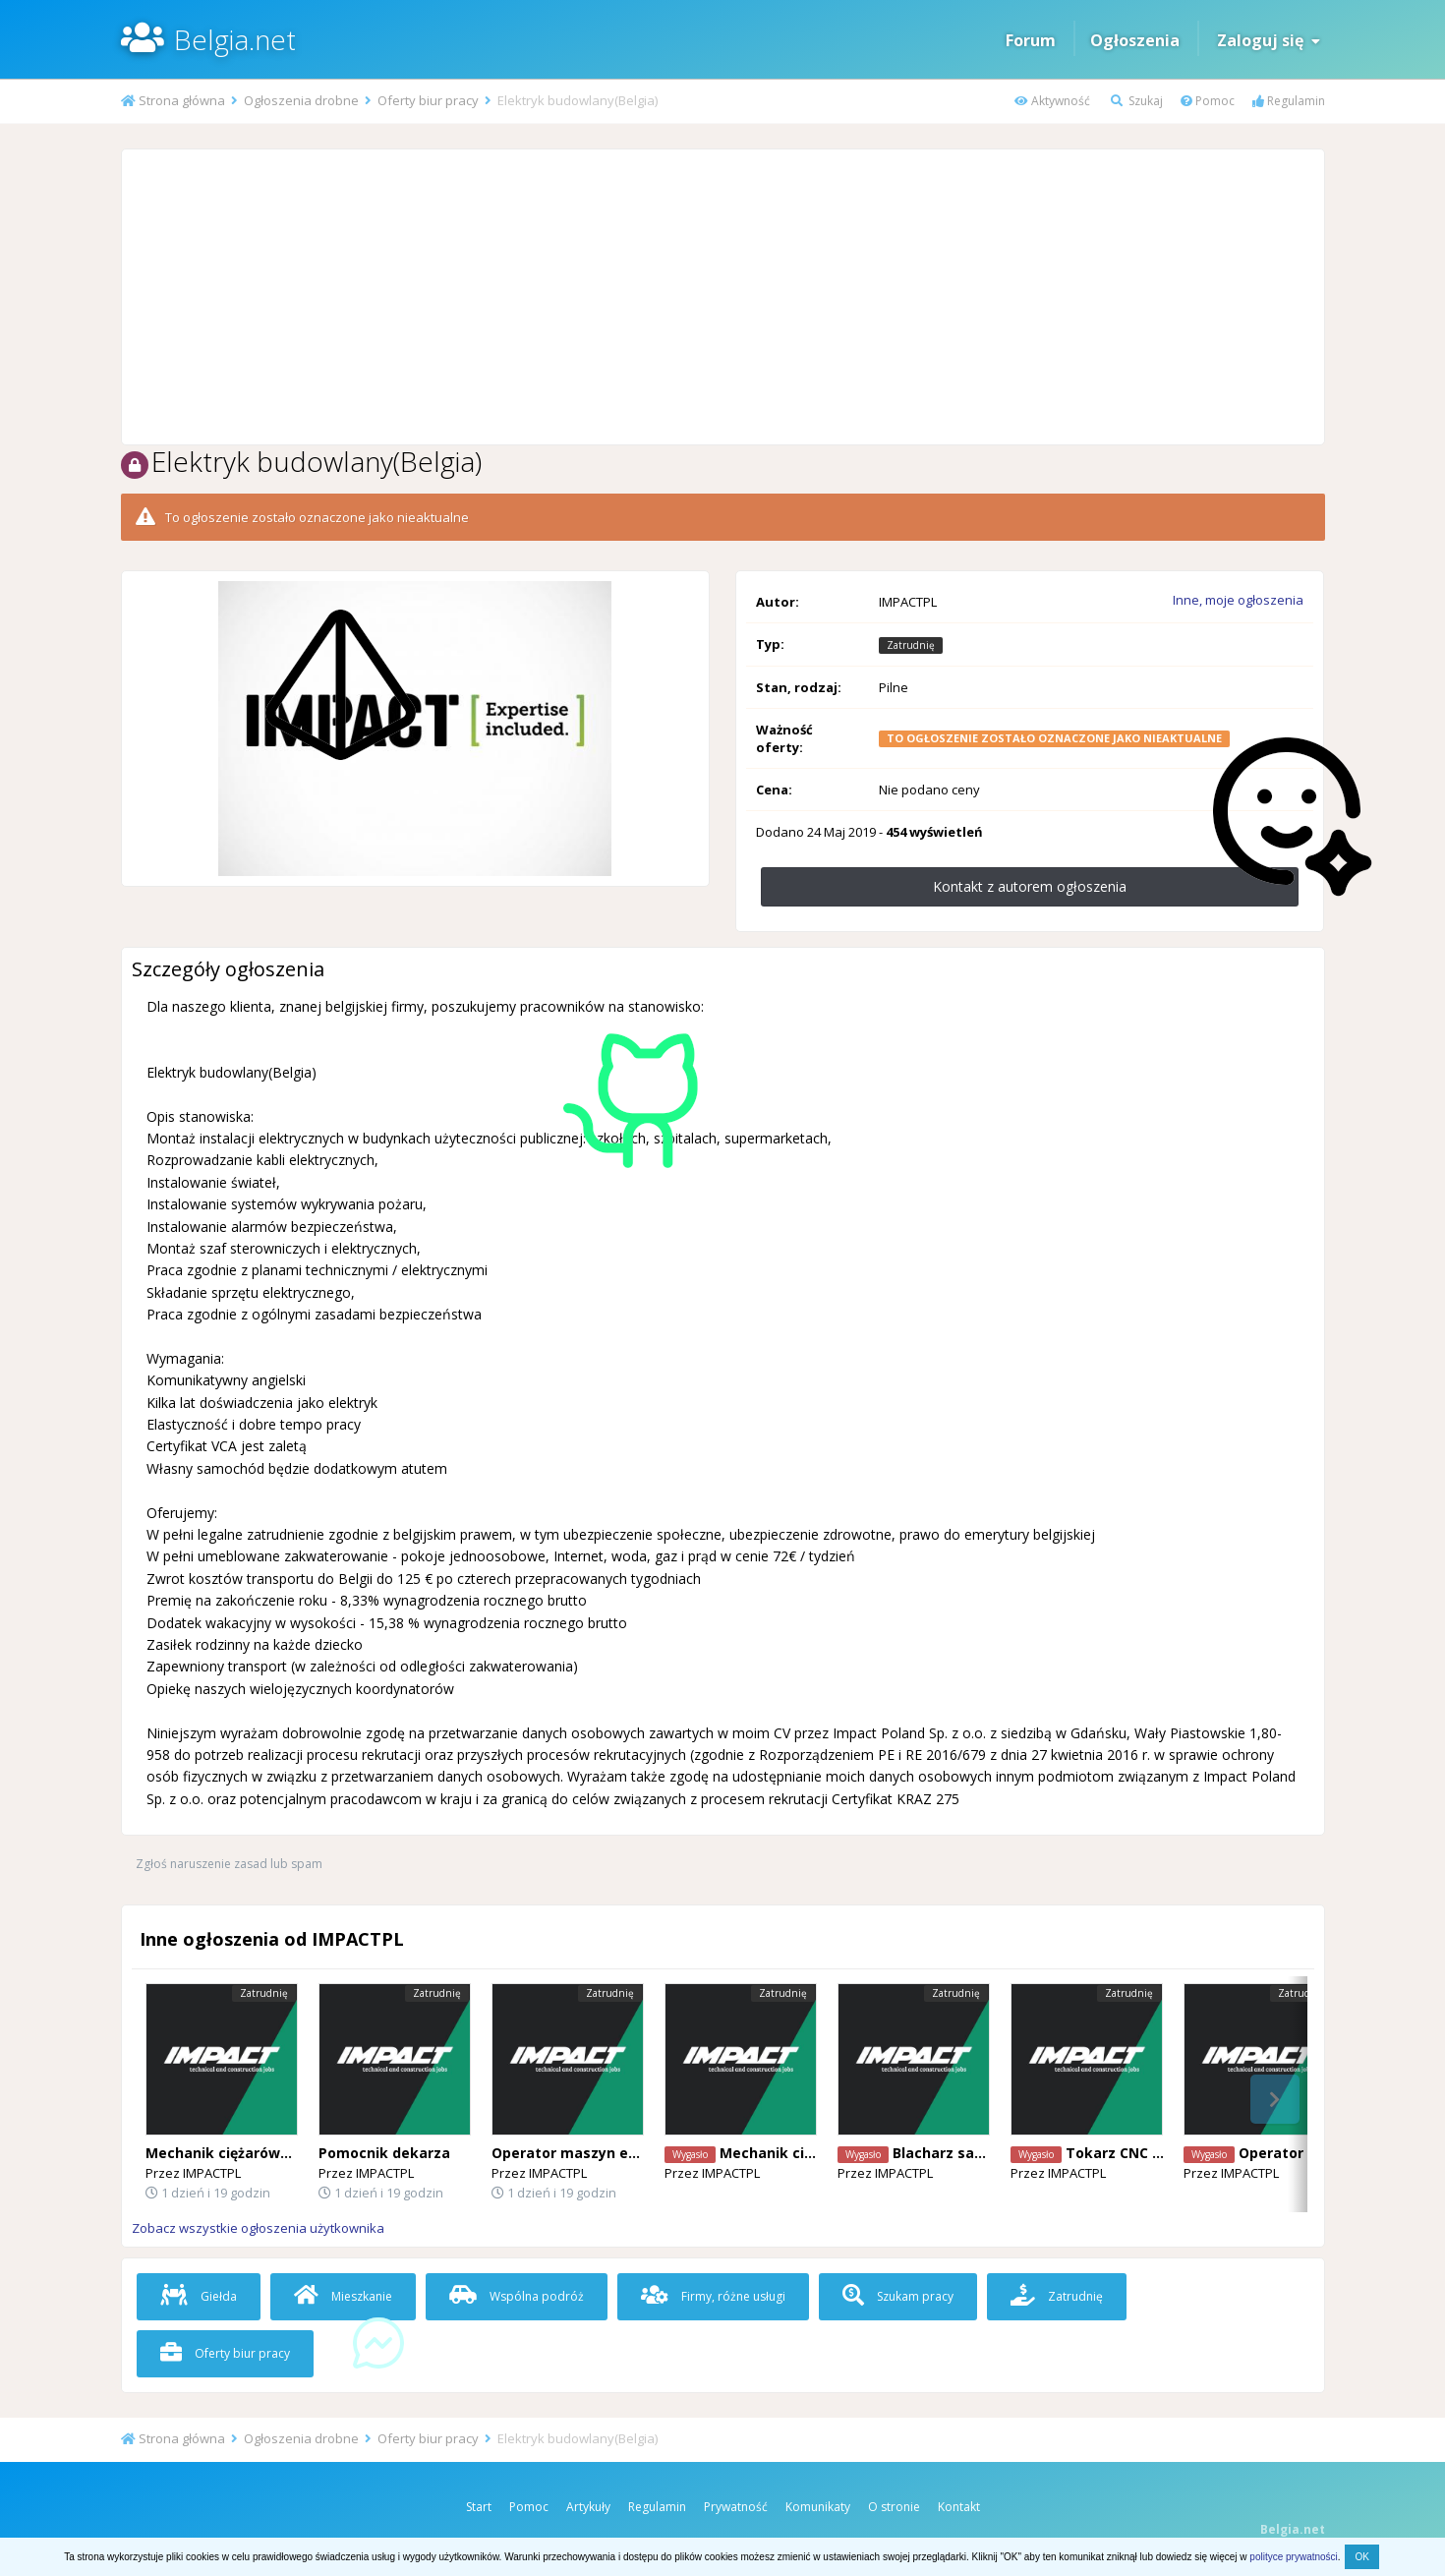 This screenshot has height=2576, width=1445. Describe the element at coordinates (643, 1098) in the screenshot. I see `view project on github` at that location.